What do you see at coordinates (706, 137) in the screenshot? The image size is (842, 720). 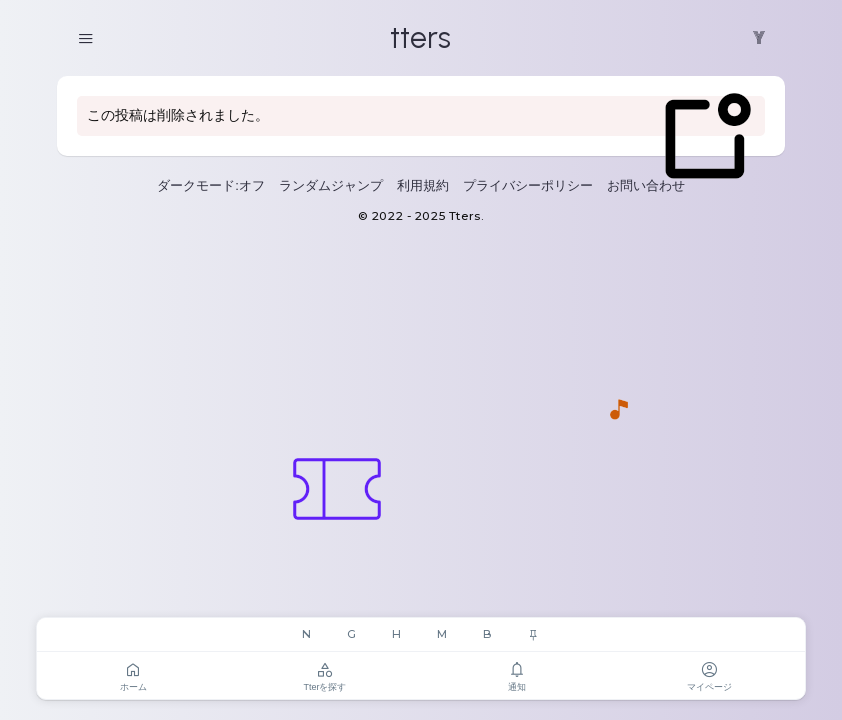 I see `view notifications` at bounding box center [706, 137].